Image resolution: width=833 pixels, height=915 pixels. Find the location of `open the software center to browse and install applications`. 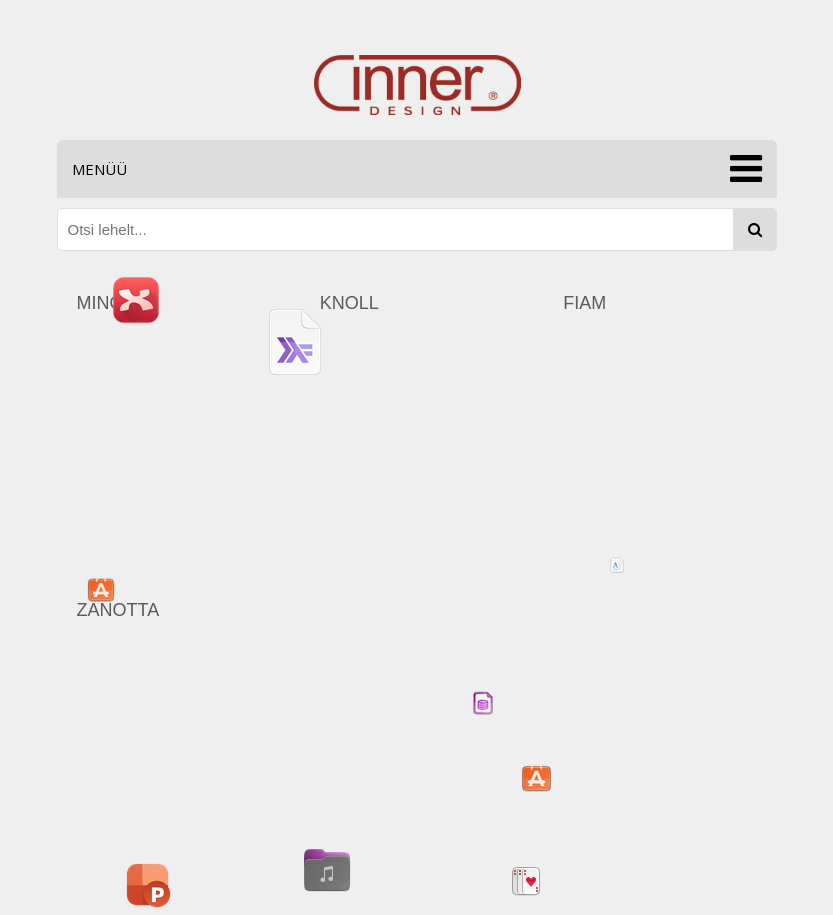

open the software center to browse and install applications is located at coordinates (536, 778).